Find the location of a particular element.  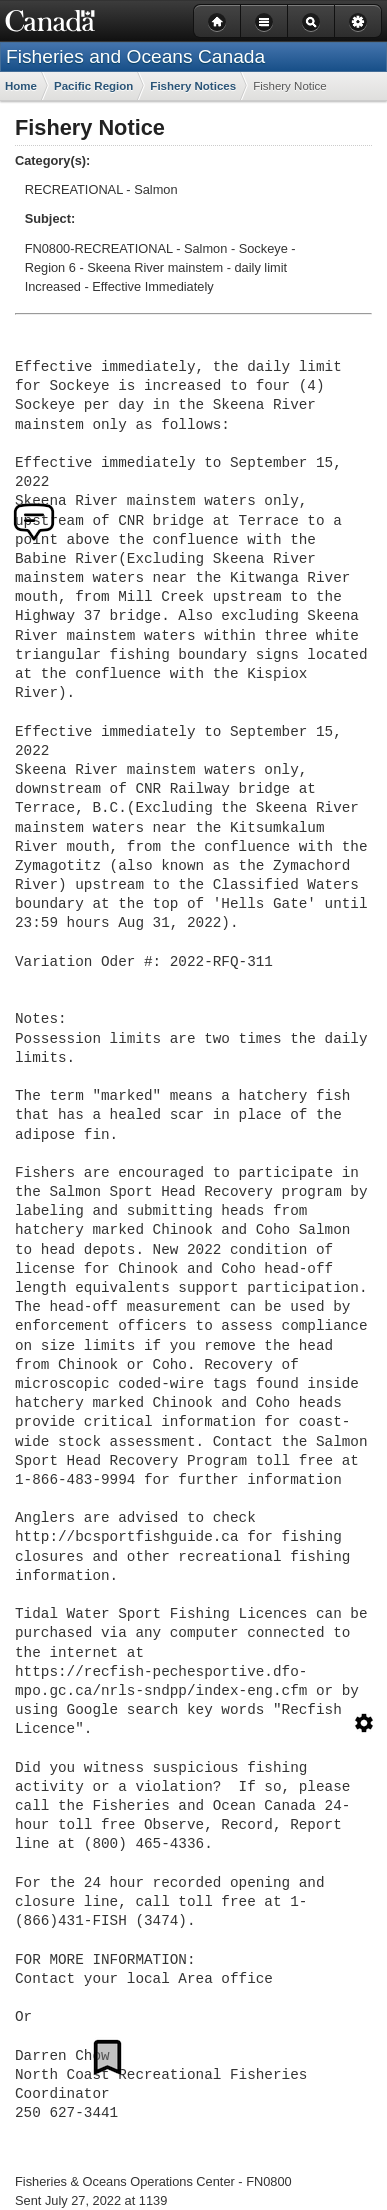

open chat or messaging is located at coordinates (34, 522).